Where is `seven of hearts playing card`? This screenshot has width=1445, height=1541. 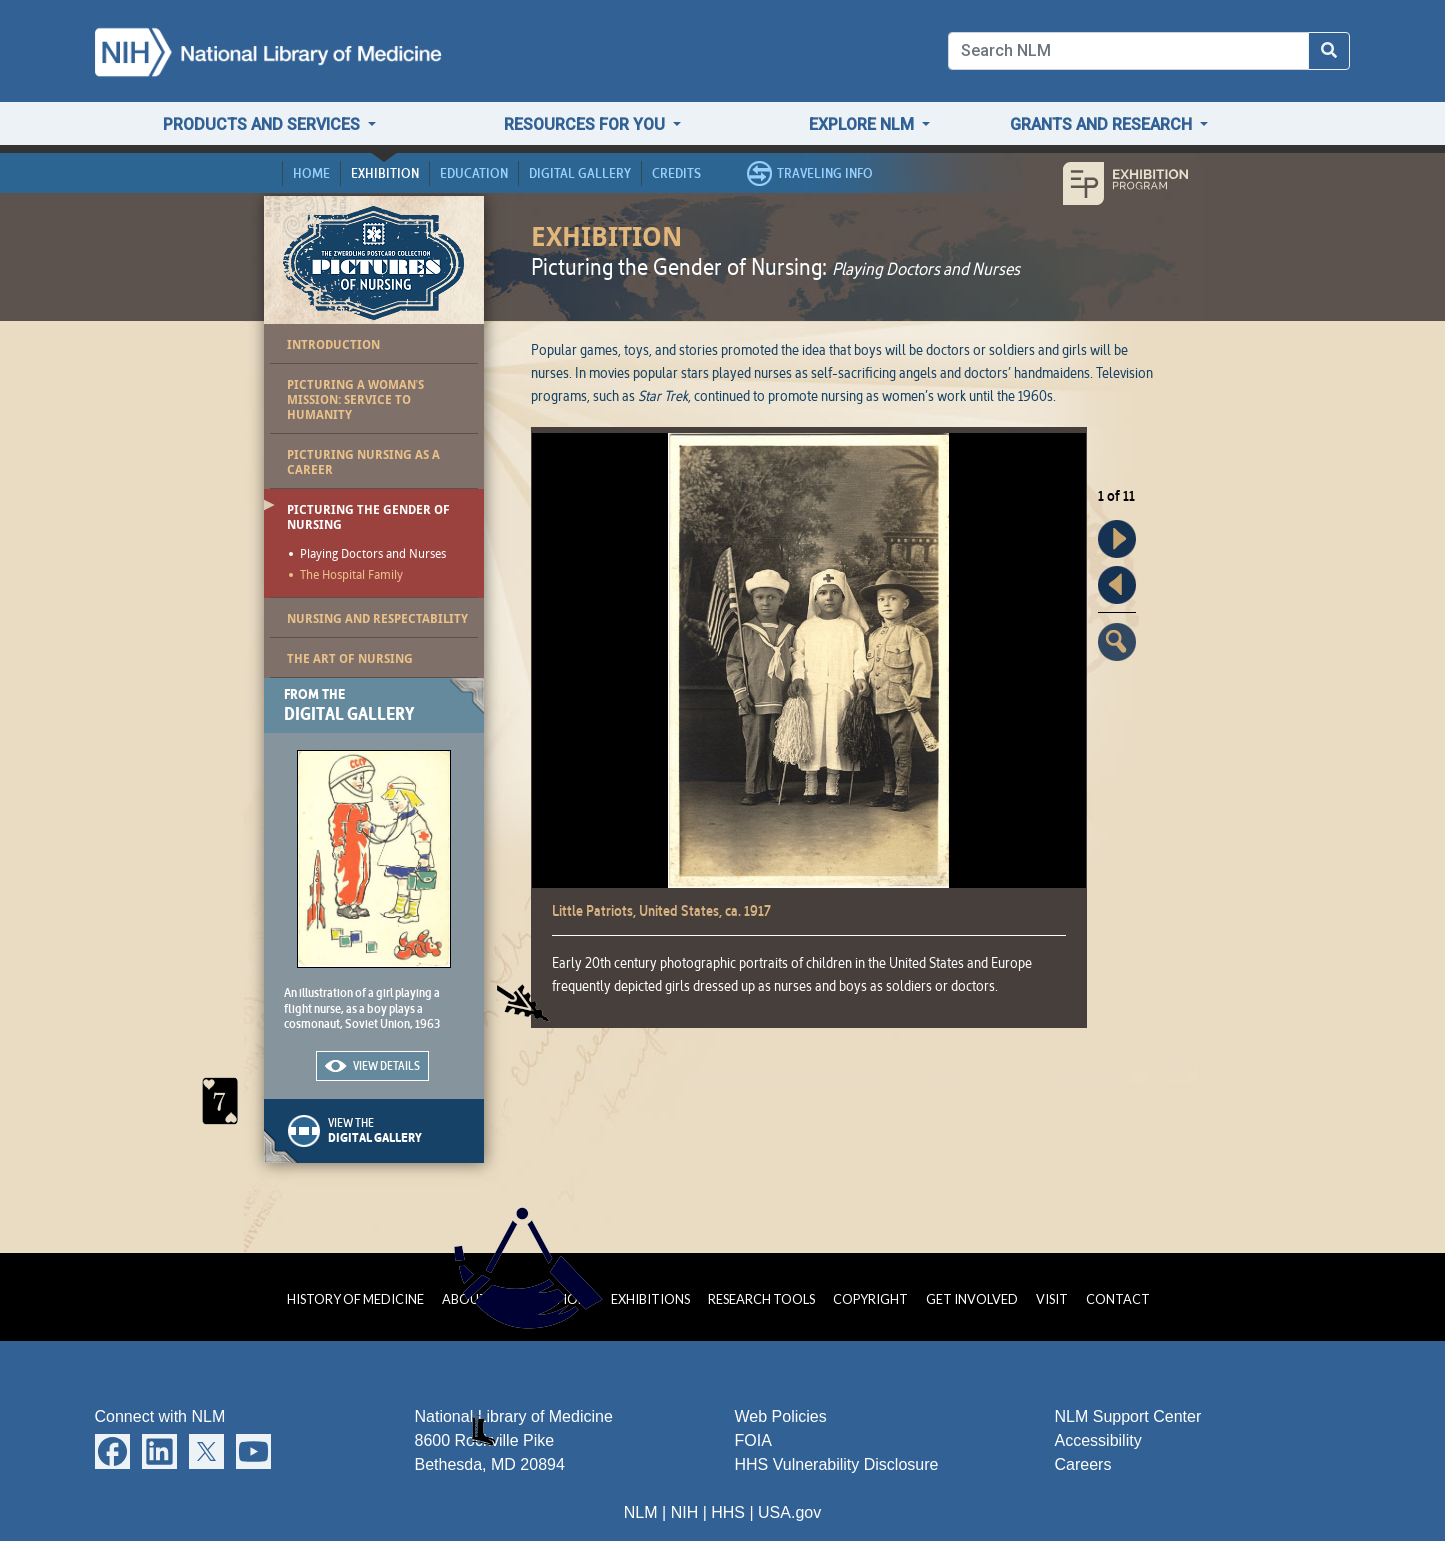 seven of hearts playing card is located at coordinates (220, 1101).